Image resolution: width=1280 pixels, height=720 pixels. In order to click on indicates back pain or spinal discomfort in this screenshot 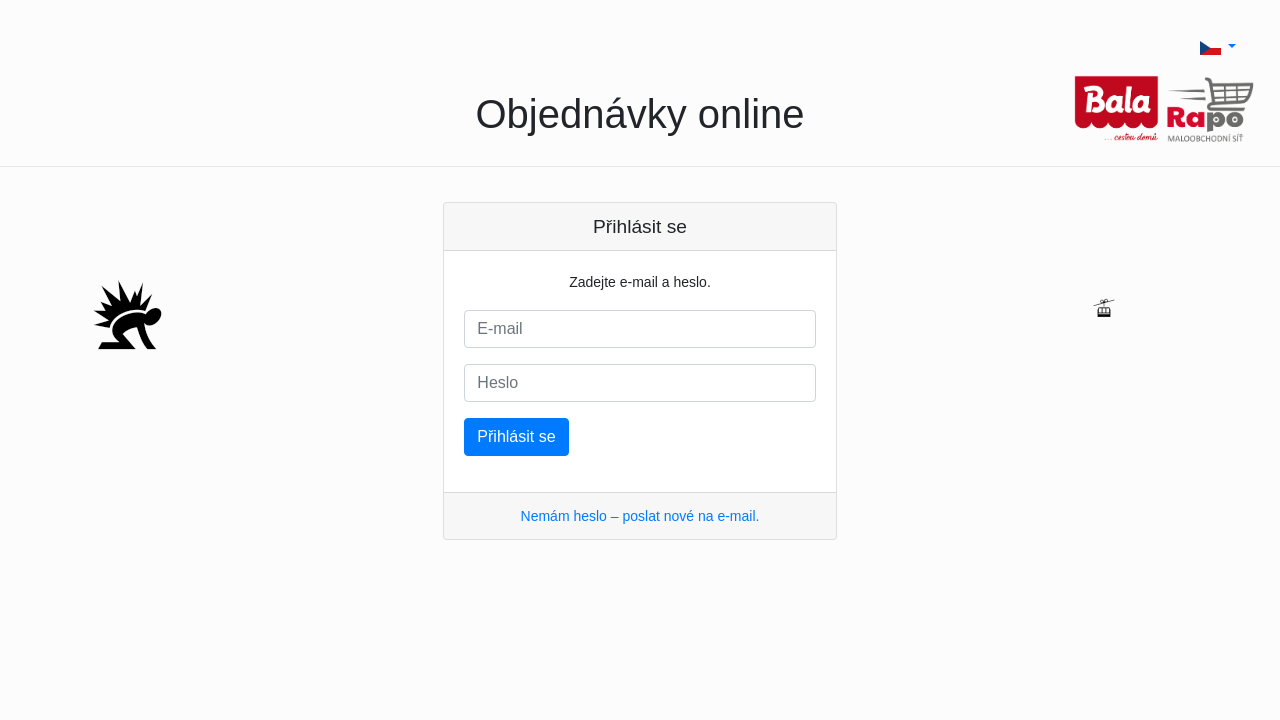, I will do `click(126, 314)`.